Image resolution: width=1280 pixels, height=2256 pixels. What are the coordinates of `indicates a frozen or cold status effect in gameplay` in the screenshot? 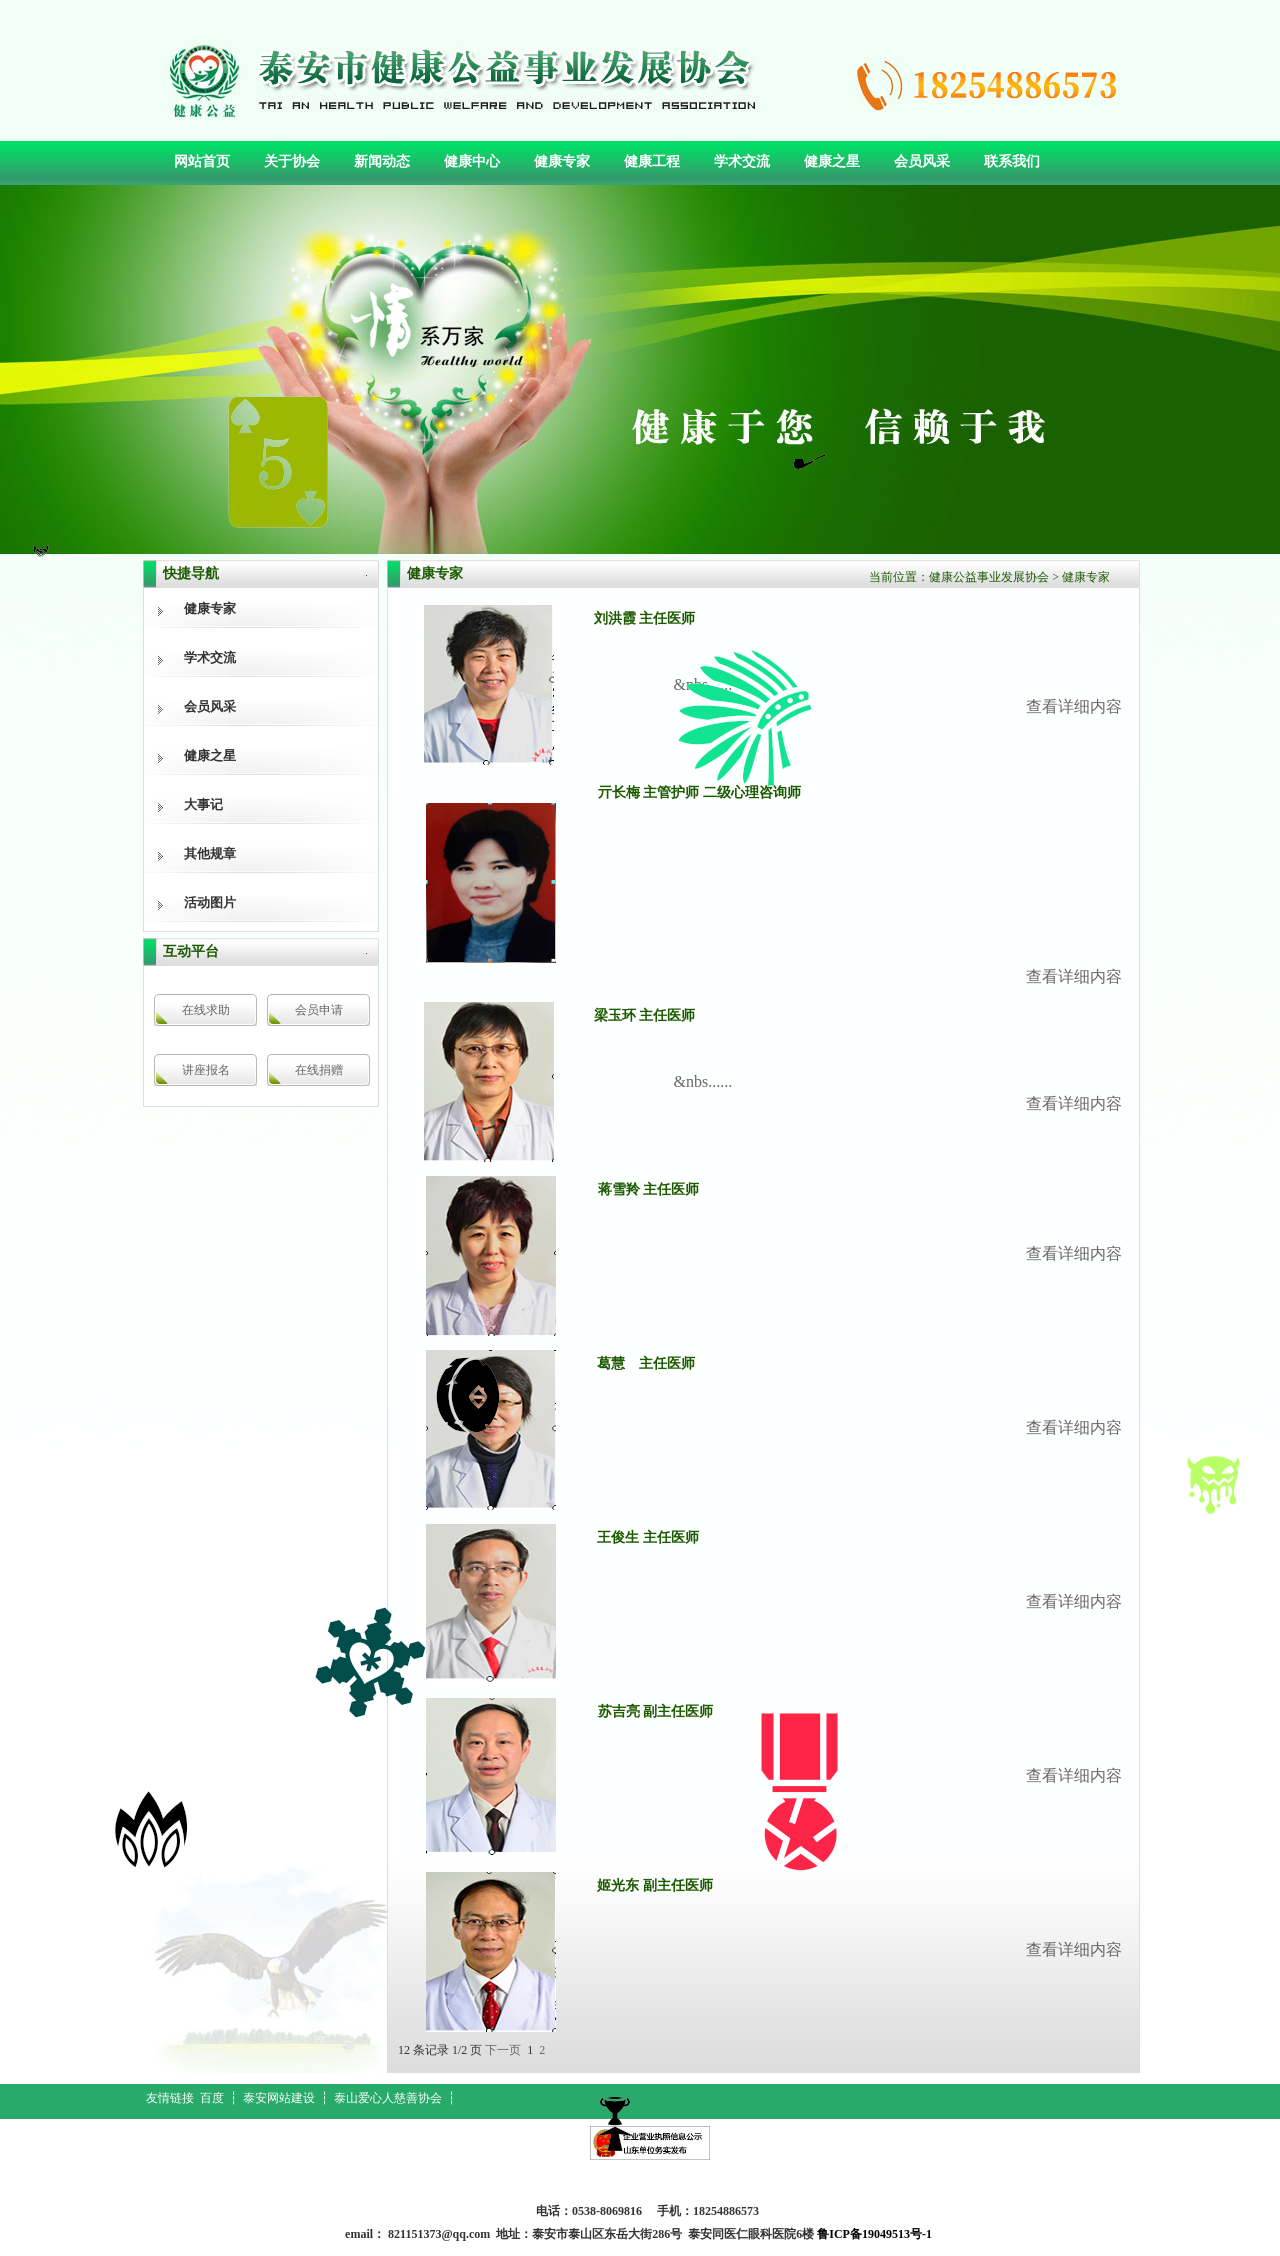 It's located at (370, 1662).